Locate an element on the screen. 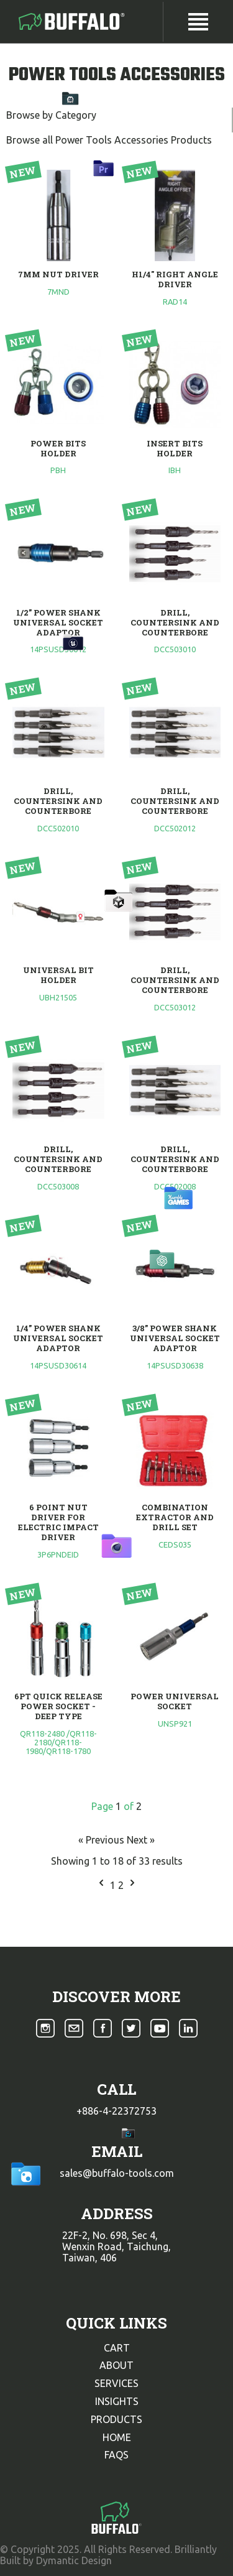 This screenshot has height=2576, width=233. a pkcs7 certificate file or security credential is located at coordinates (80, 916).